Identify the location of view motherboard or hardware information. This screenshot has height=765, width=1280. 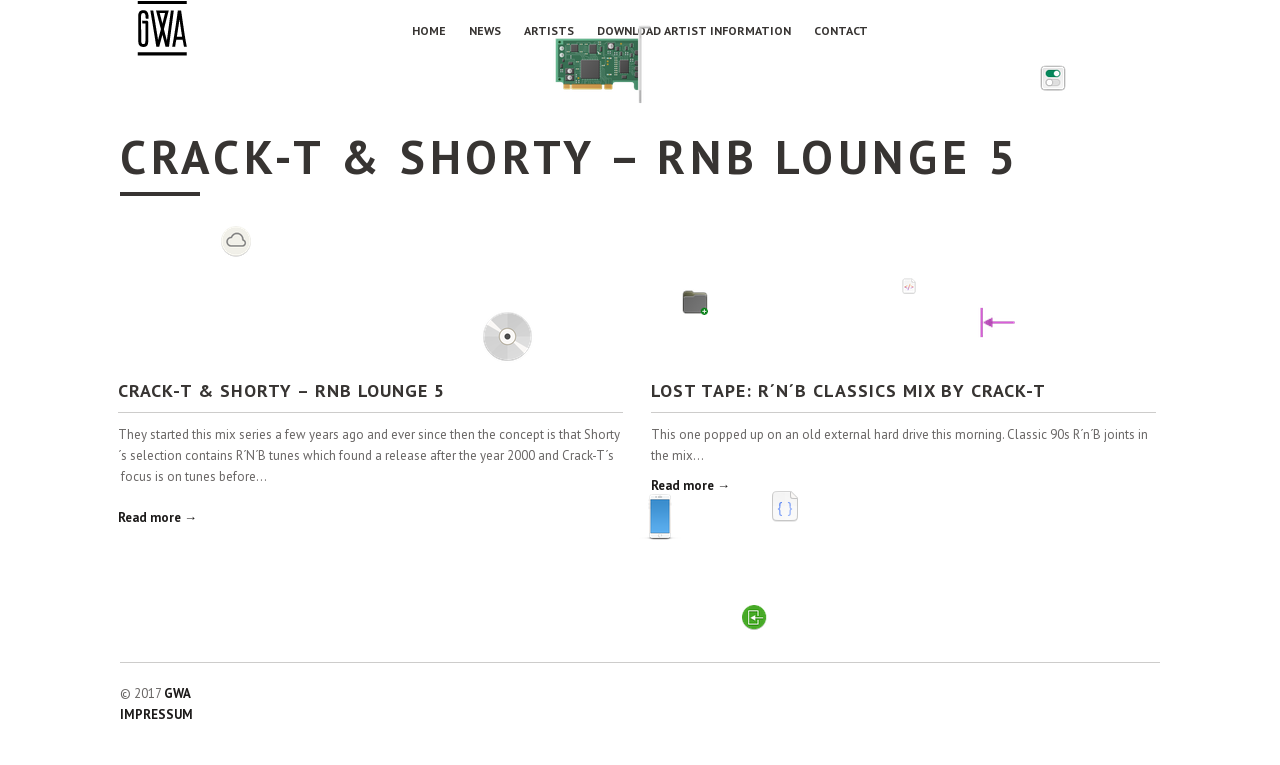
(602, 64).